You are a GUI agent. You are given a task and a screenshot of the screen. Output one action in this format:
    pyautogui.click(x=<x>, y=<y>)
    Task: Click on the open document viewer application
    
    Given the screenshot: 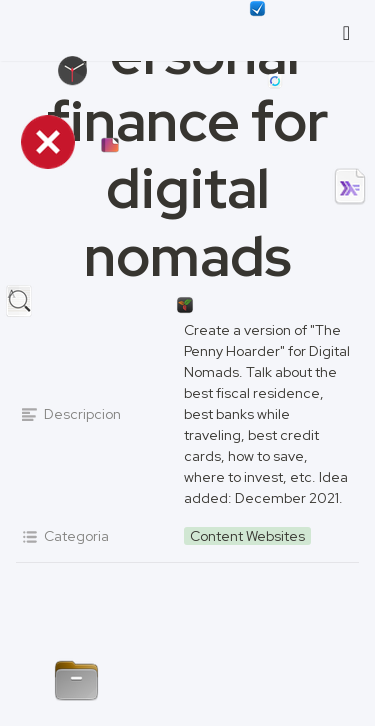 What is the action you would take?
    pyautogui.click(x=19, y=301)
    